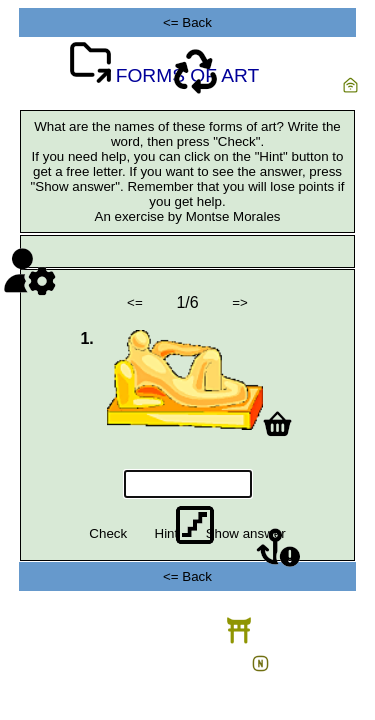 This screenshot has height=720, width=375. What do you see at coordinates (260, 663) in the screenshot?
I see `indicates an item starting with the letter "n"` at bounding box center [260, 663].